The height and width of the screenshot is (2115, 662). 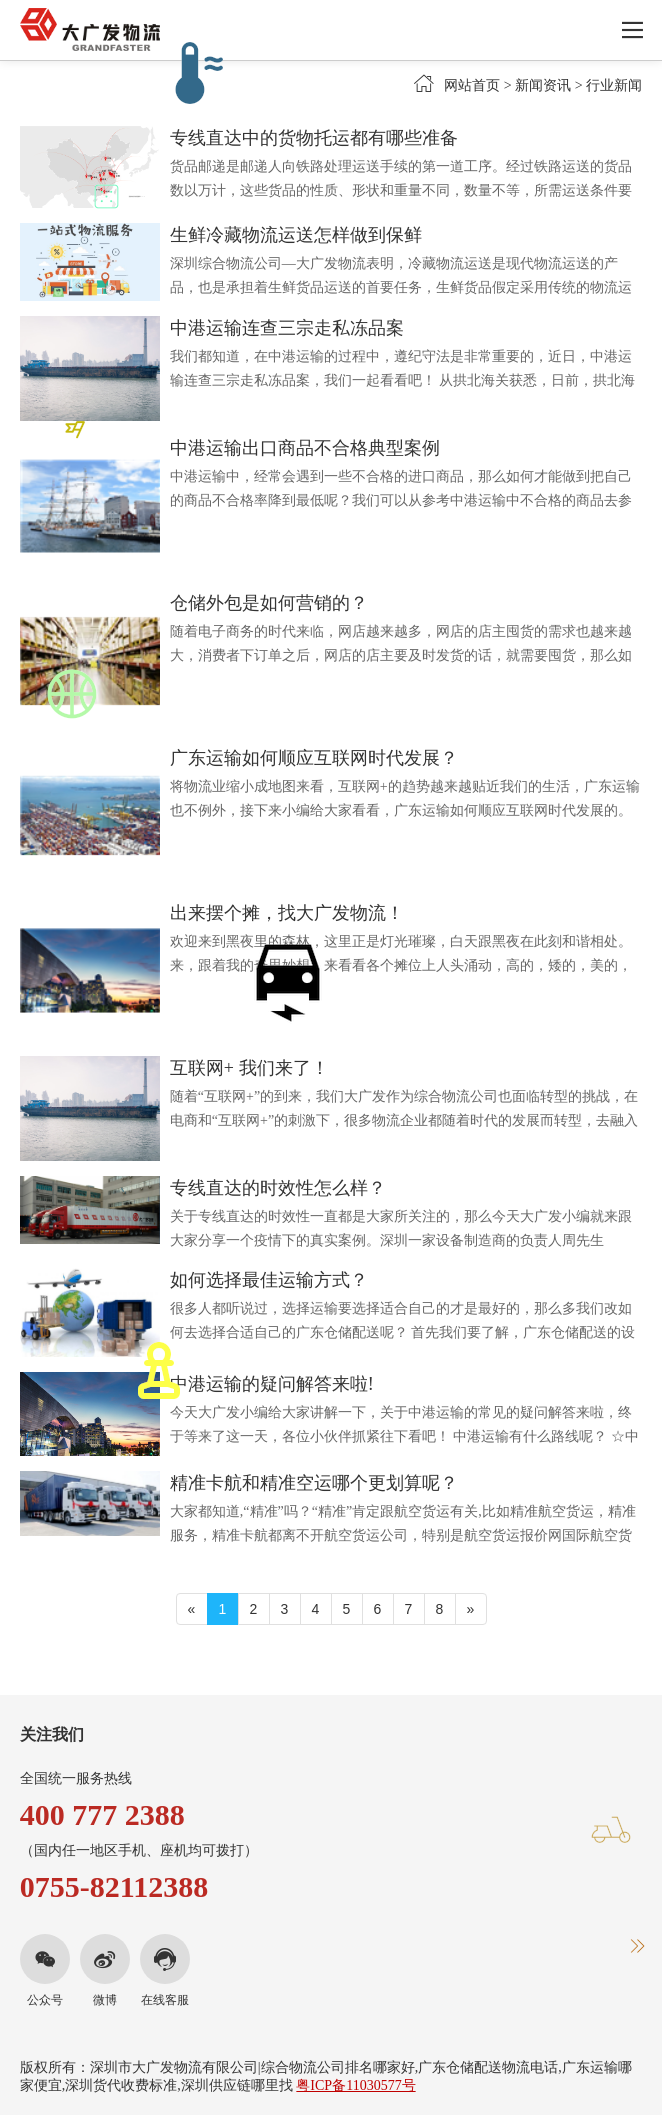 I want to click on randomize or shuffle content, so click(x=106, y=196).